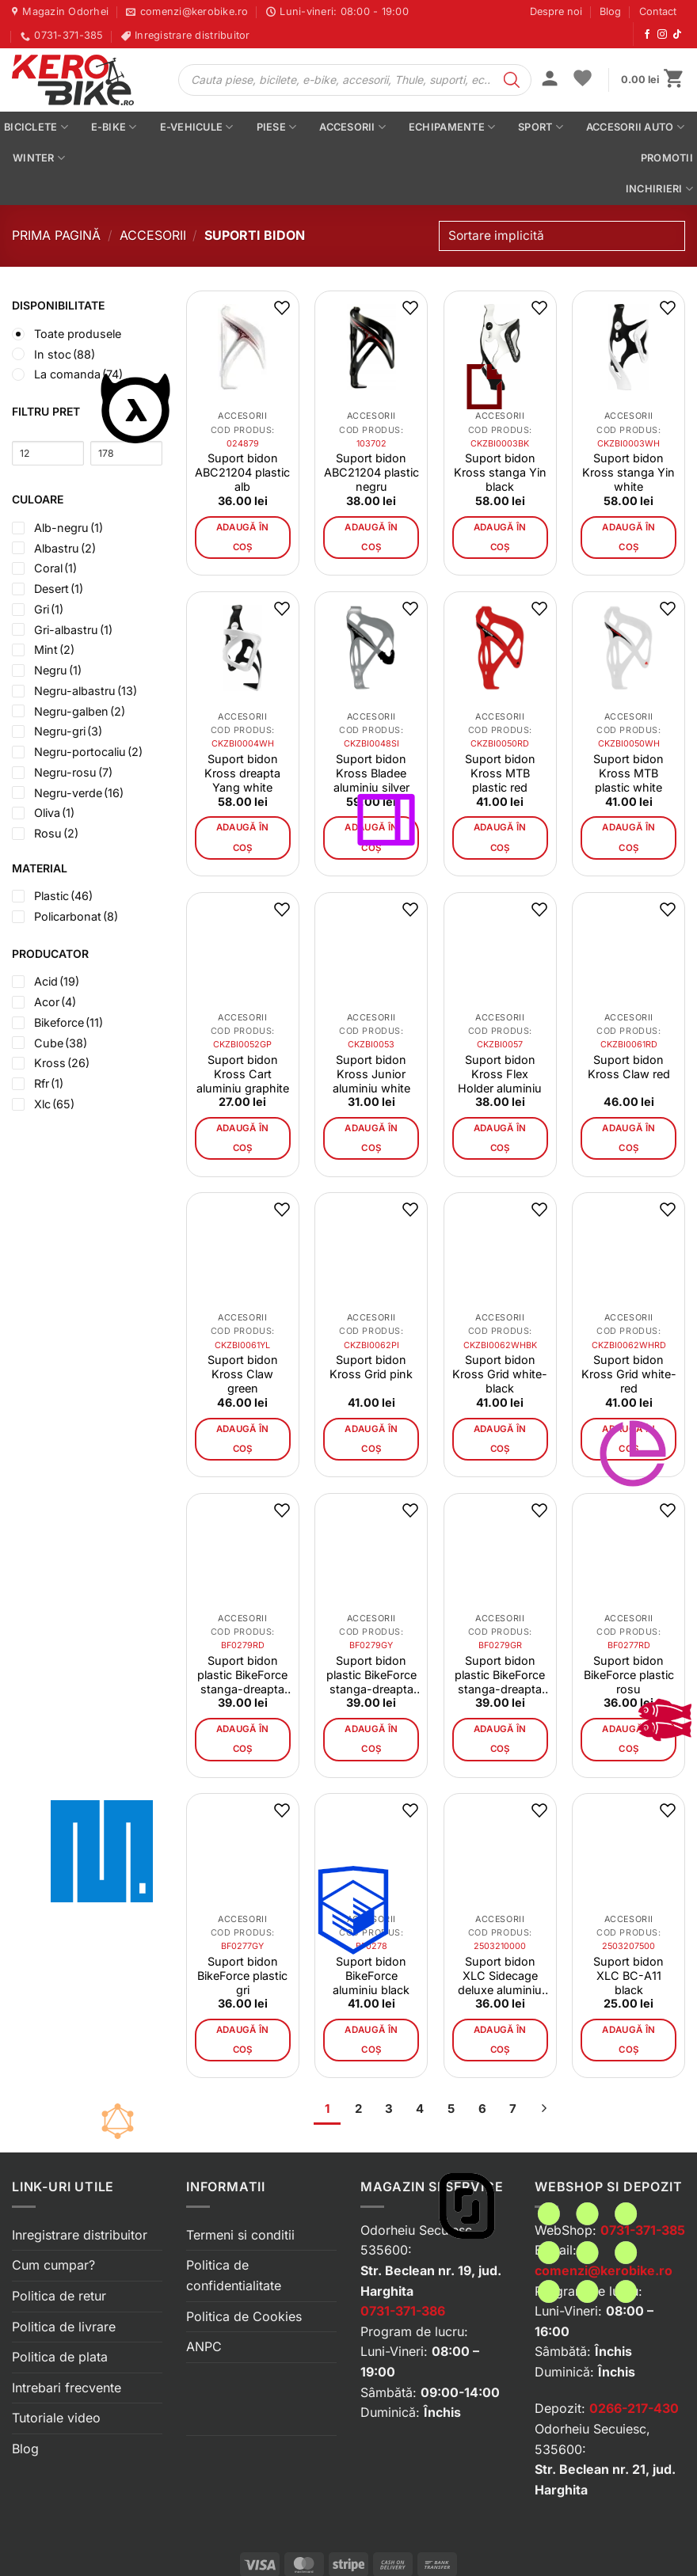 The height and width of the screenshot is (2576, 697). Describe the element at coordinates (353, 1910) in the screenshot. I see `htmlacademy brand logo` at that location.